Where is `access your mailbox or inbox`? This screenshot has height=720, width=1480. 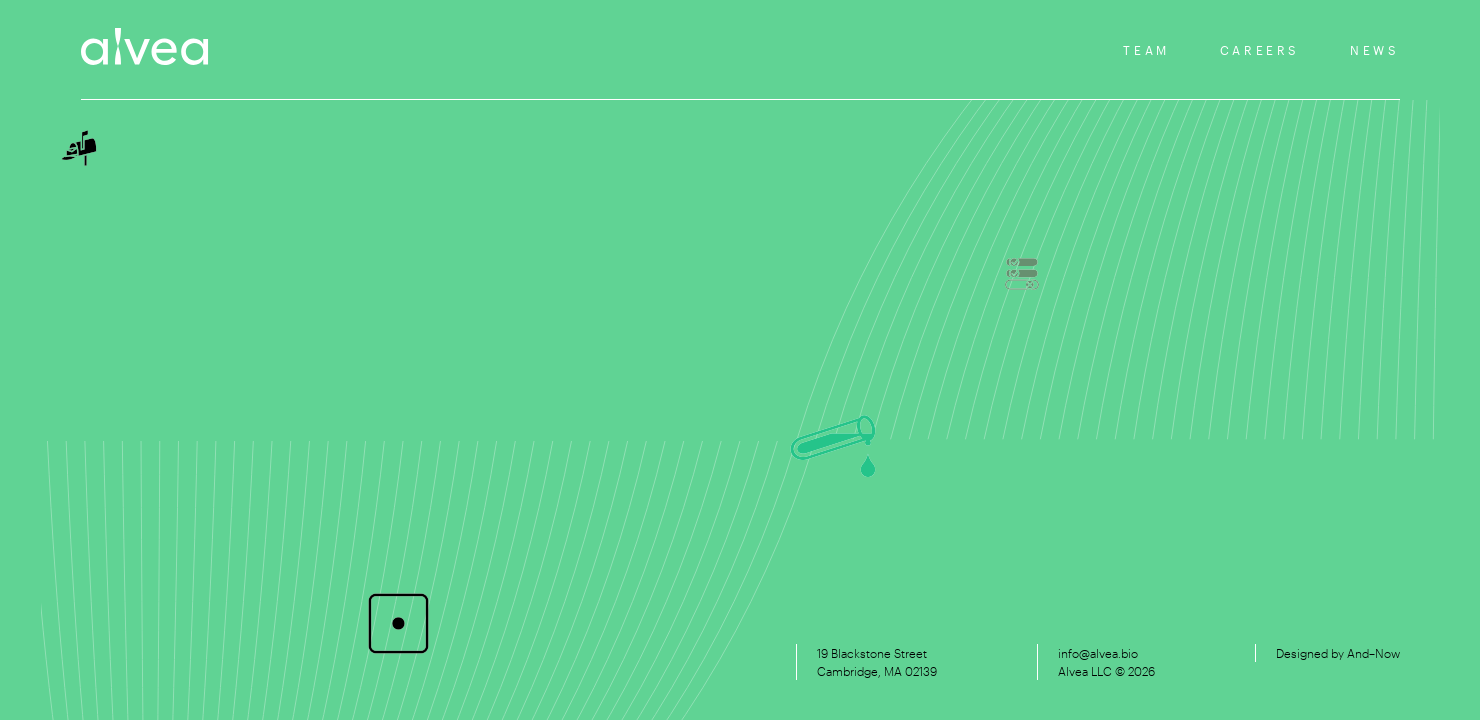 access your mailbox or inbox is located at coordinates (79, 148).